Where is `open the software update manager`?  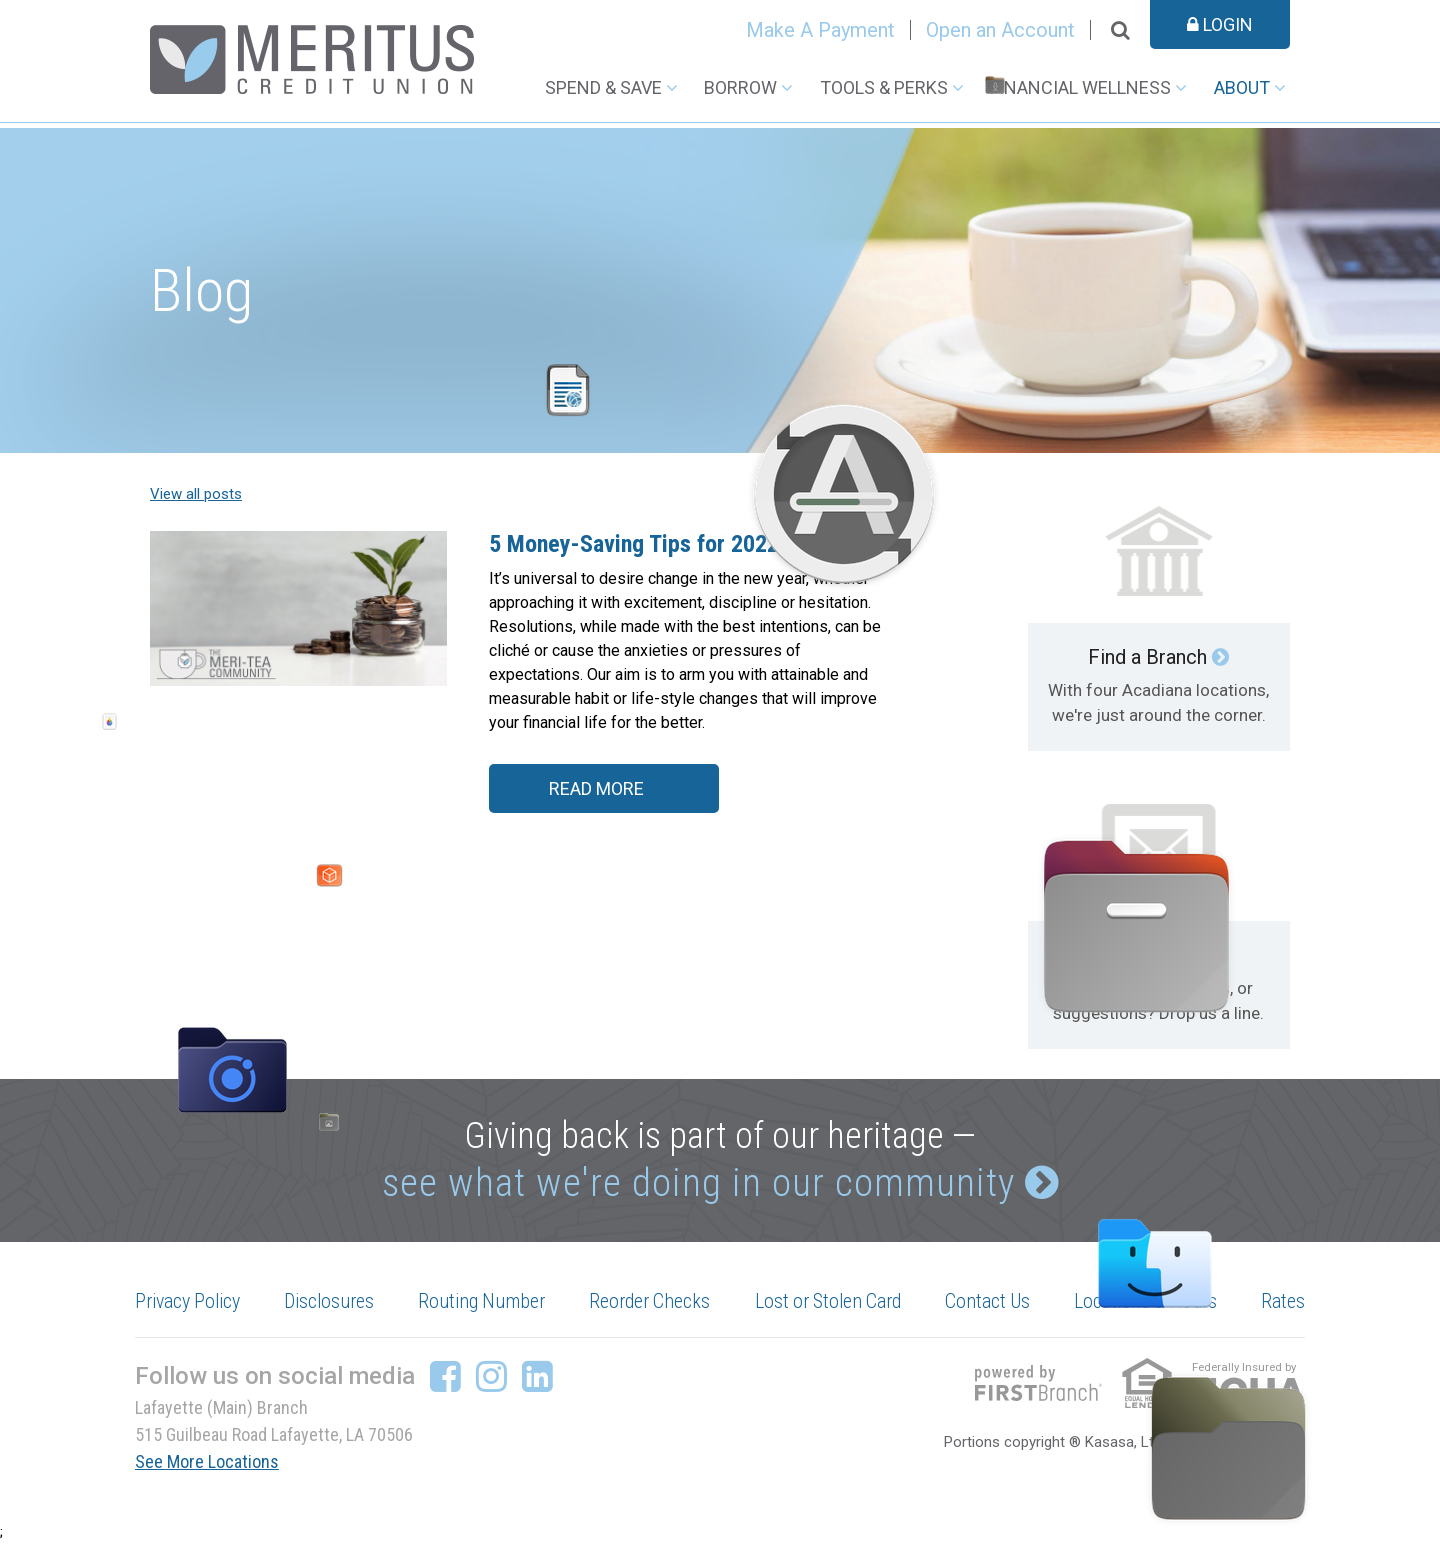 open the software update manager is located at coordinates (844, 494).